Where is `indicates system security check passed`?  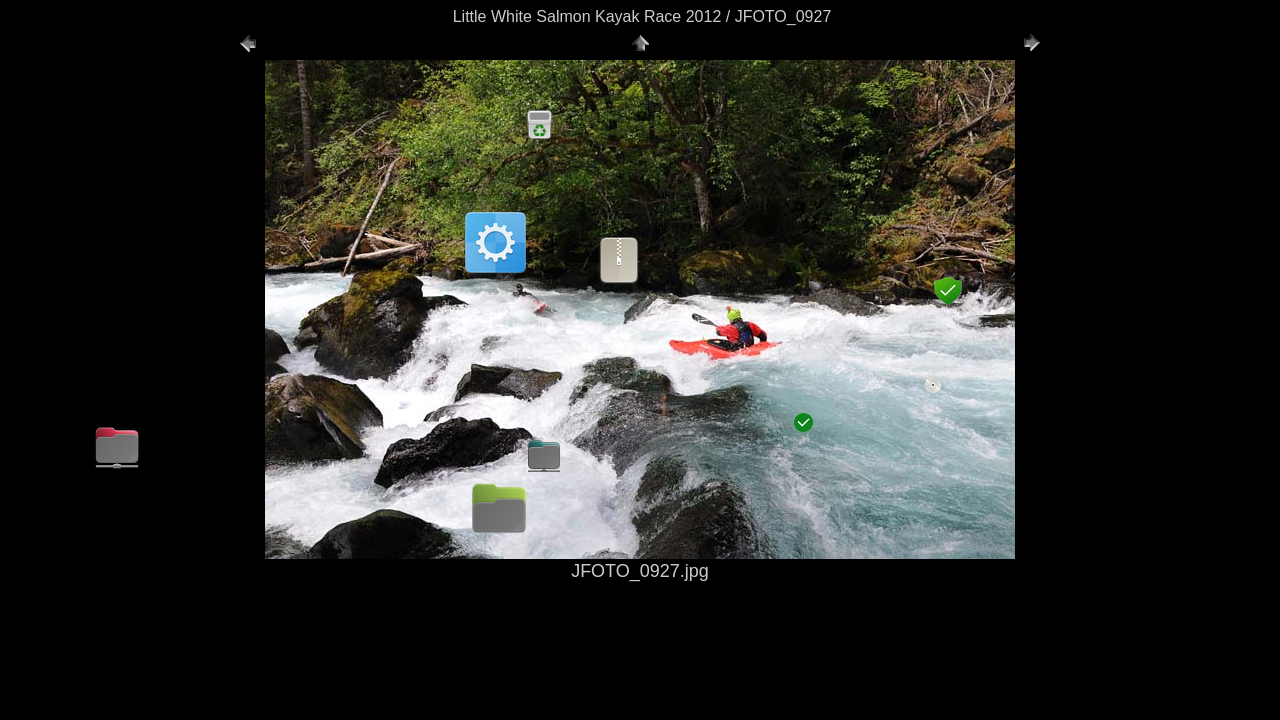
indicates system security check passed is located at coordinates (948, 291).